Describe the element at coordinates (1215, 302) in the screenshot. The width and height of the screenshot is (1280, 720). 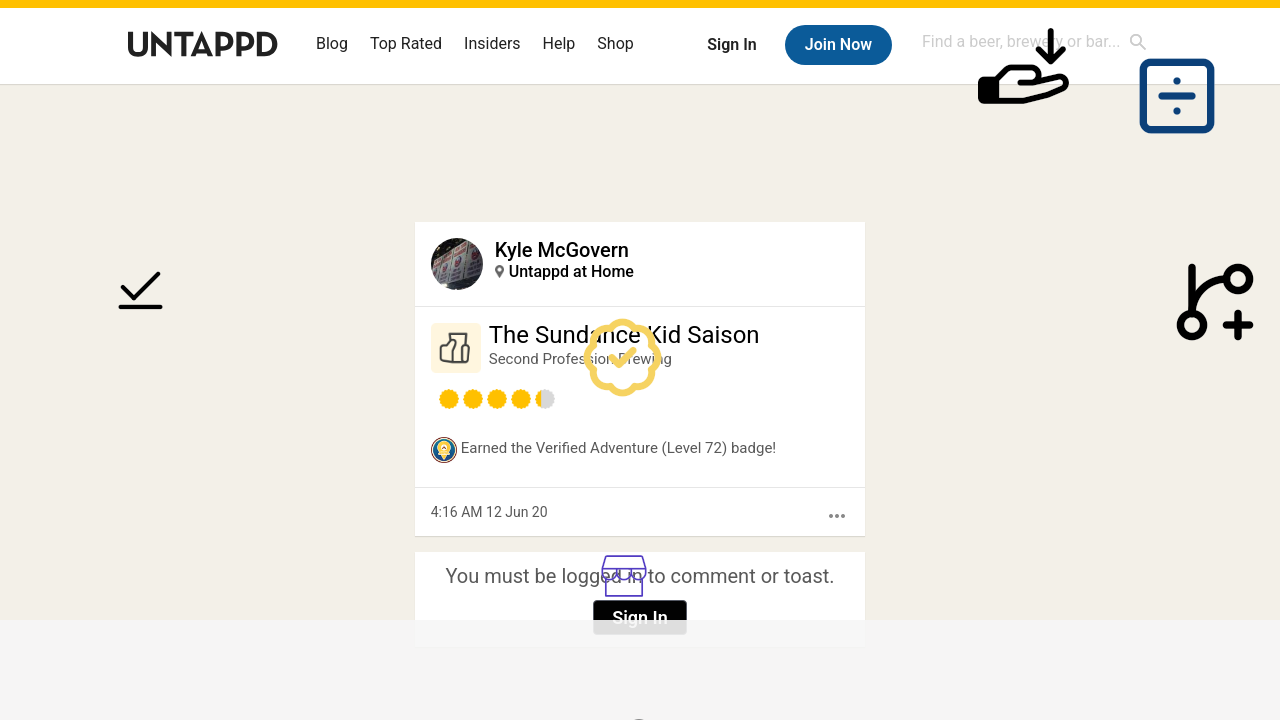
I see `create a new git branch` at that location.